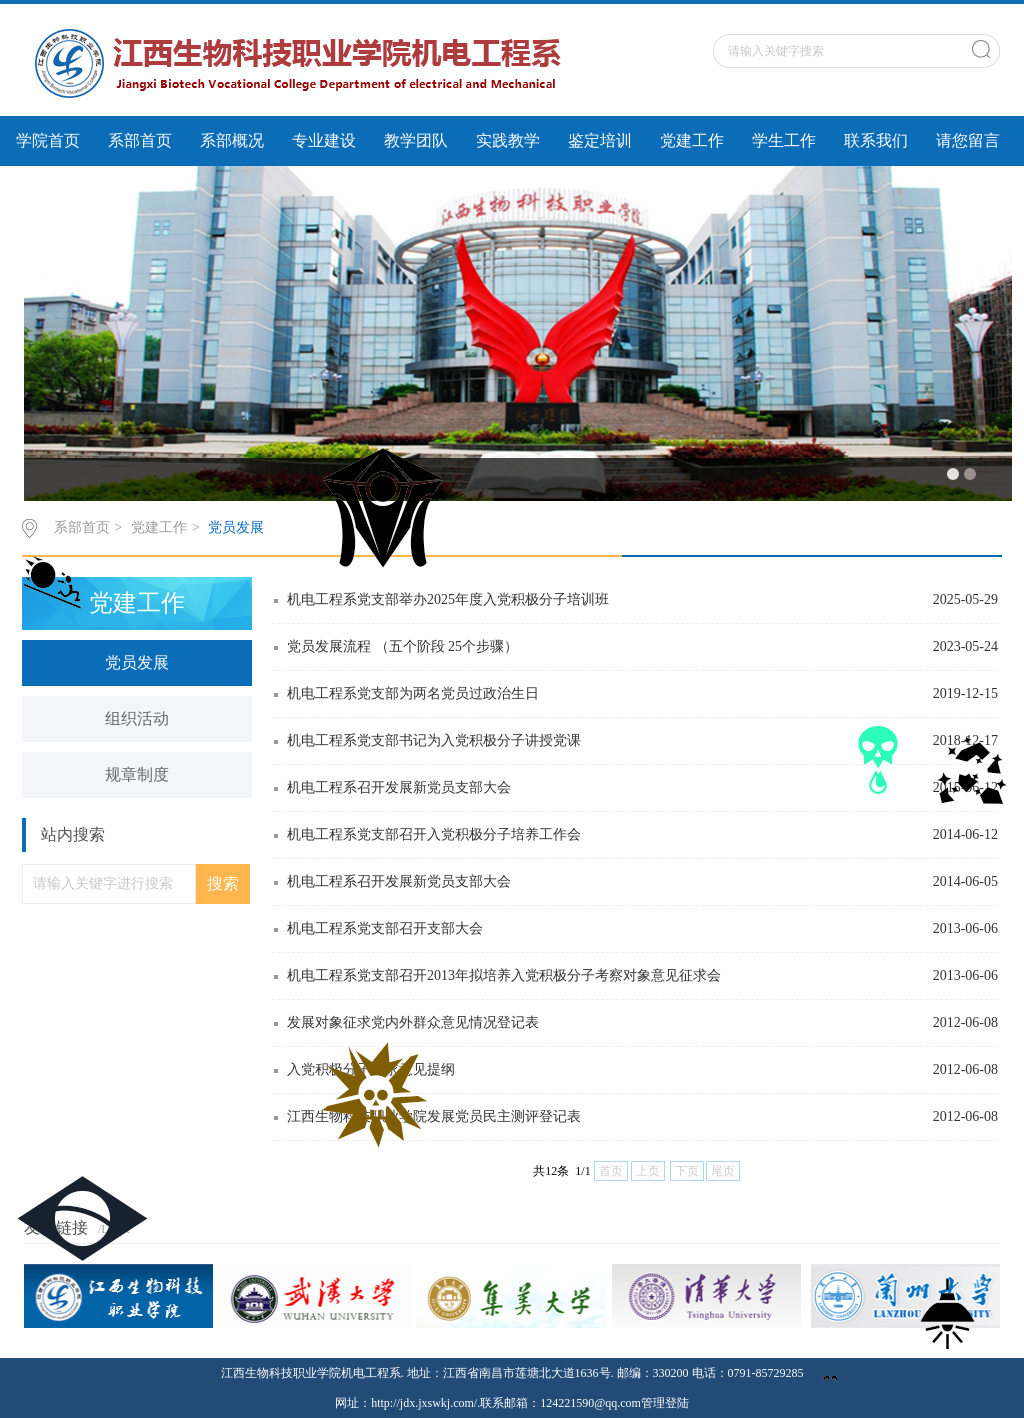 The height and width of the screenshot is (1418, 1024). Describe the element at coordinates (374, 1095) in the screenshot. I see `indicates a death or game over event` at that location.